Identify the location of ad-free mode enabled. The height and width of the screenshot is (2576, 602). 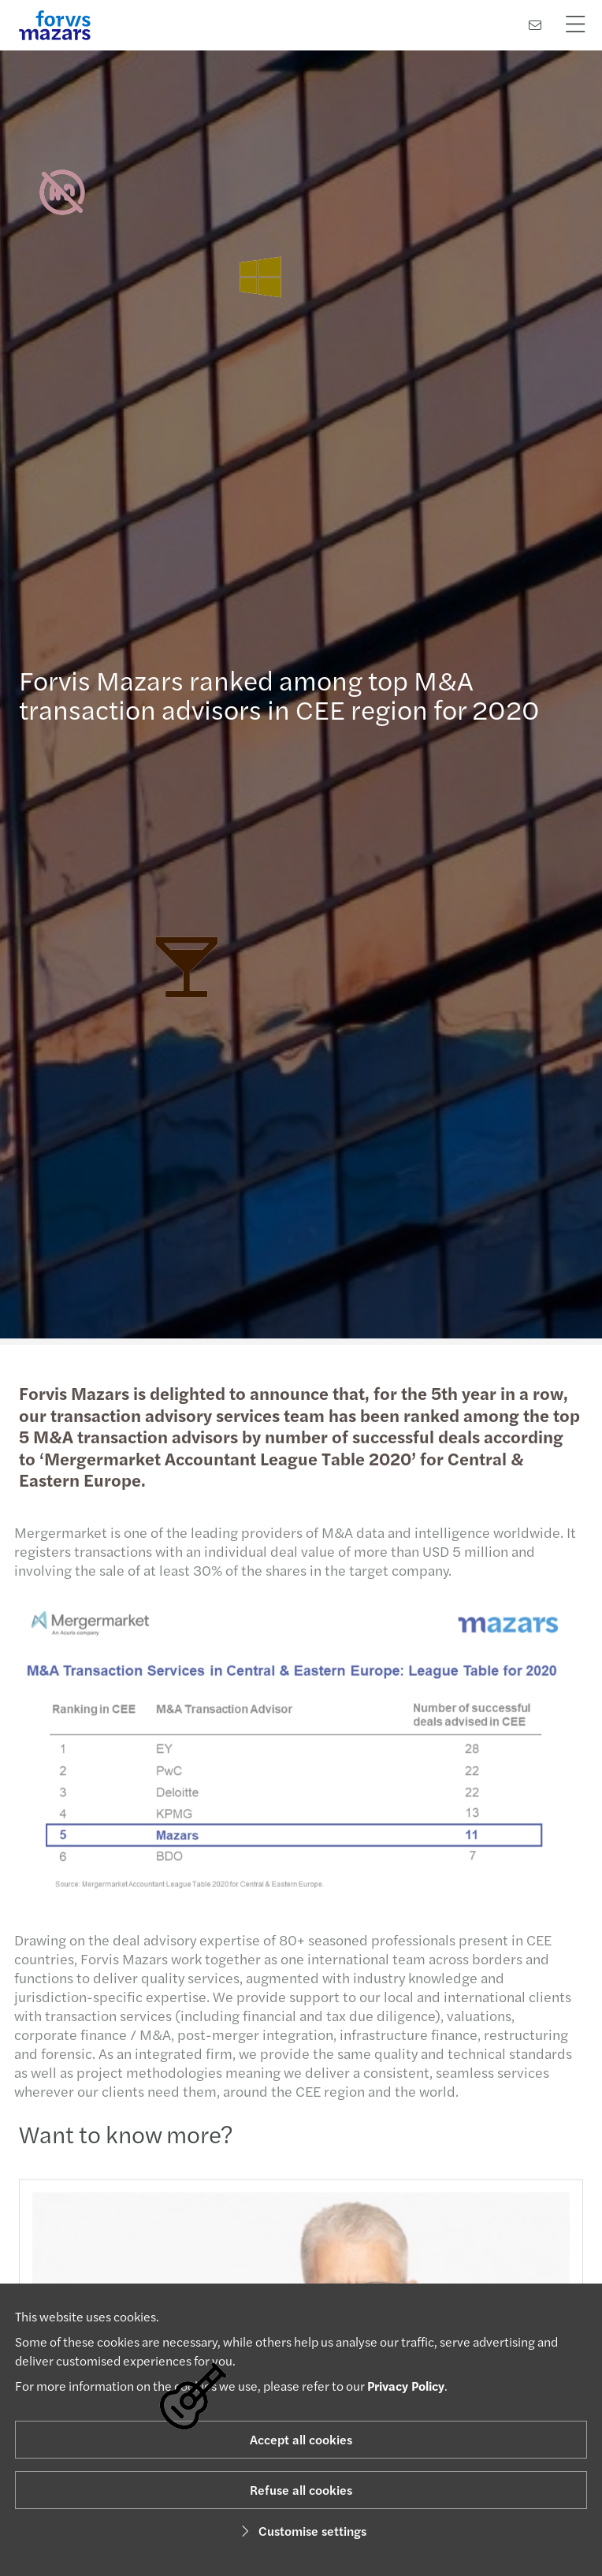
(62, 192).